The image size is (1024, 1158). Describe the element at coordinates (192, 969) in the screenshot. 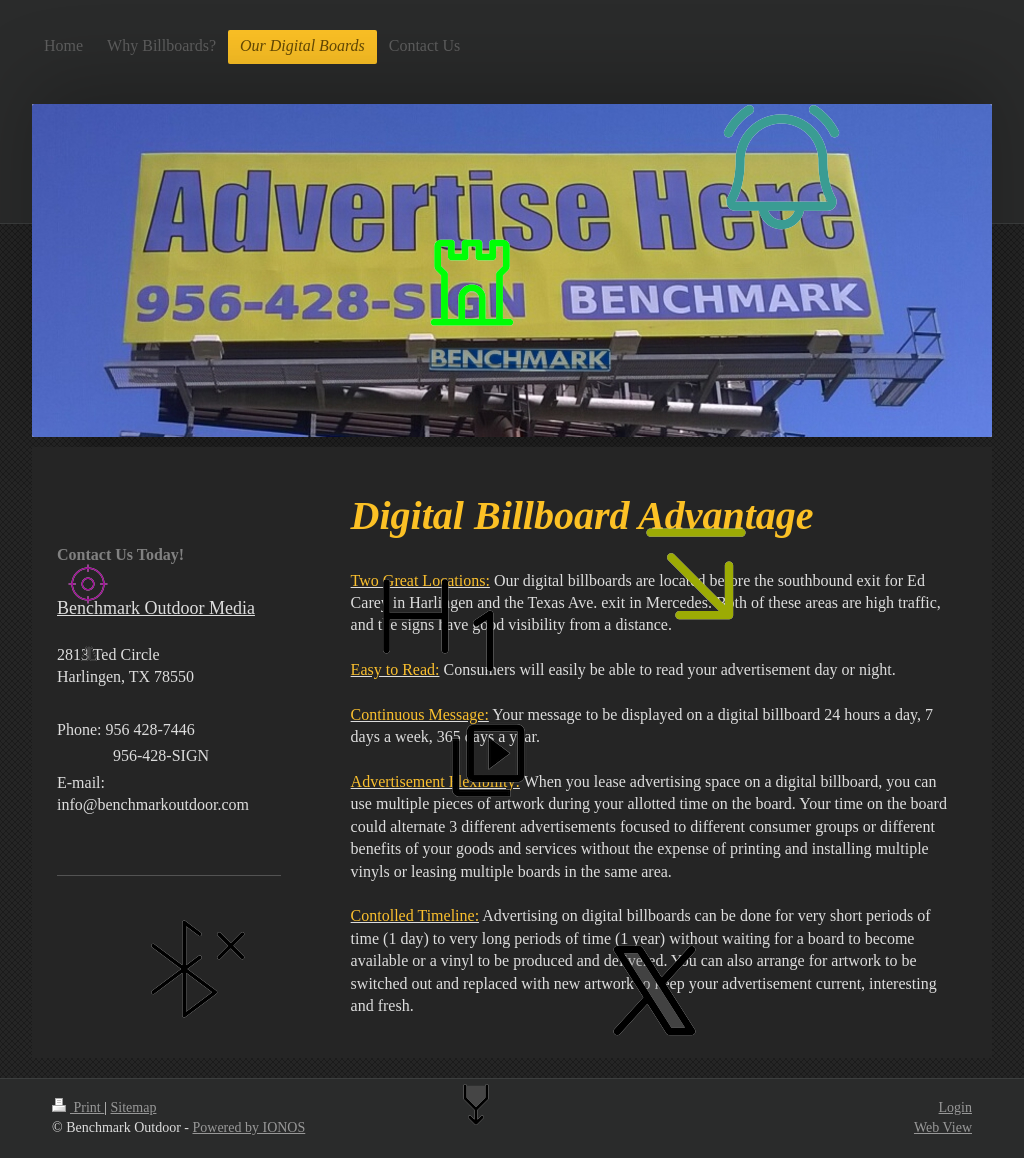

I see `bluetooth connection disabled` at that location.